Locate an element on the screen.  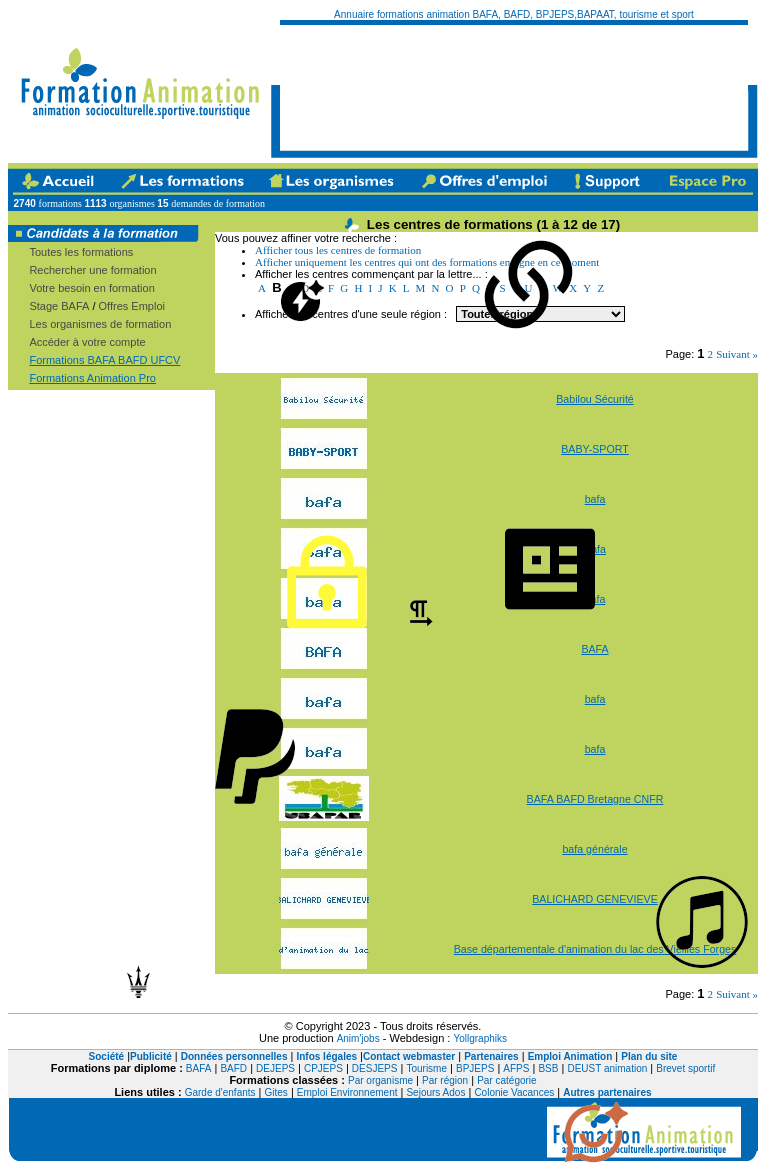
open itunes application is located at coordinates (702, 922).